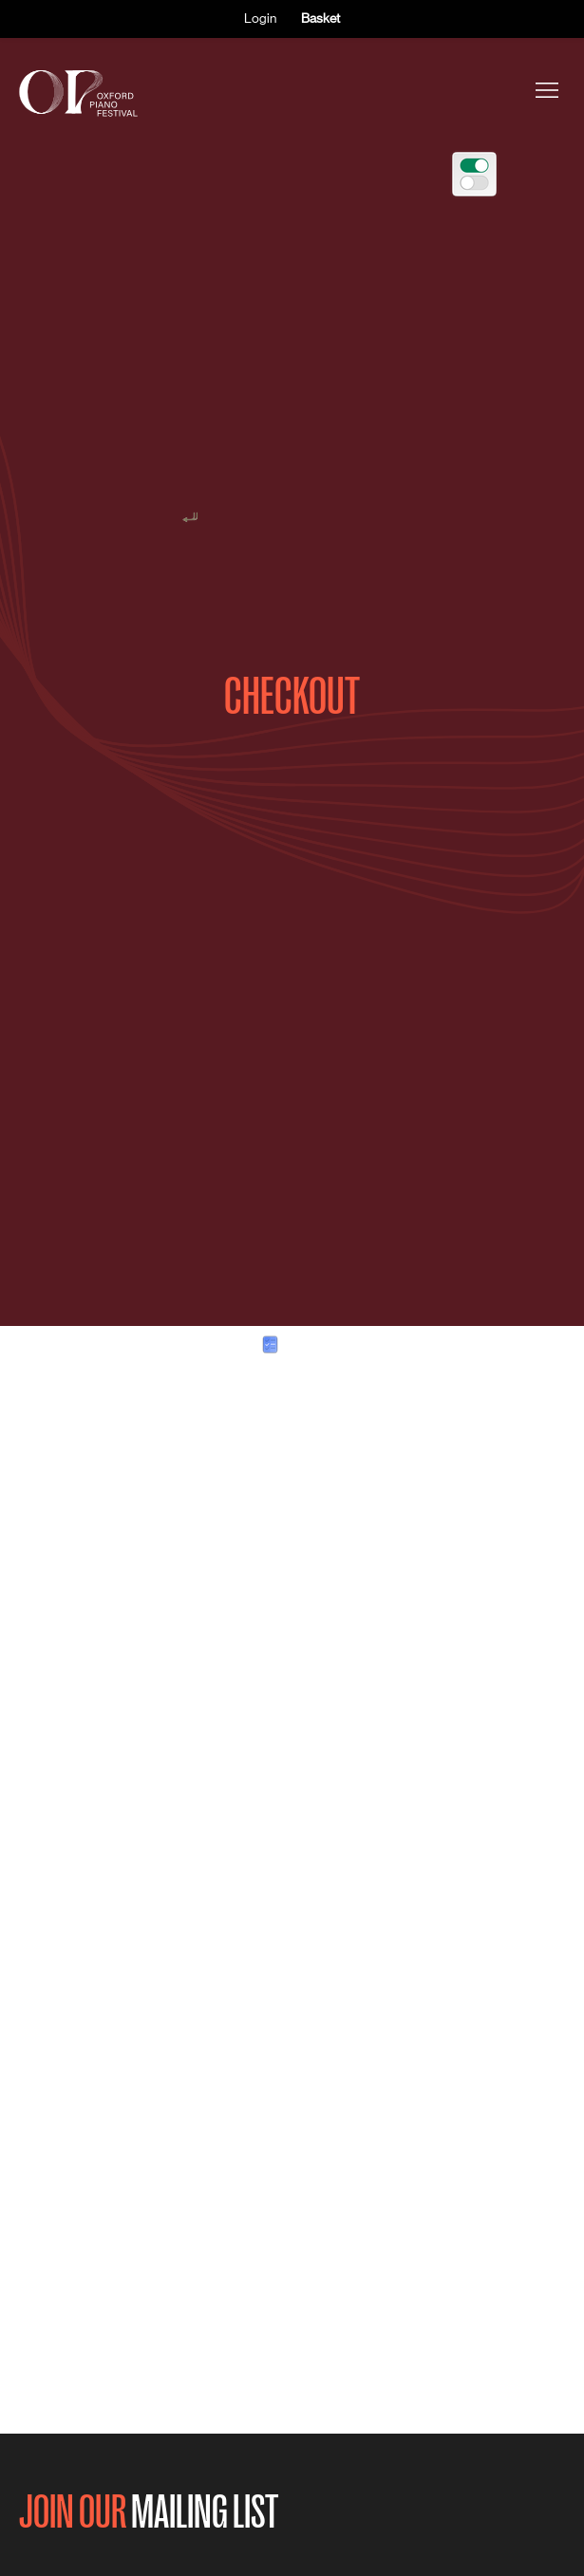  What do you see at coordinates (190, 516) in the screenshot?
I see `reply to all recipients of an email` at bounding box center [190, 516].